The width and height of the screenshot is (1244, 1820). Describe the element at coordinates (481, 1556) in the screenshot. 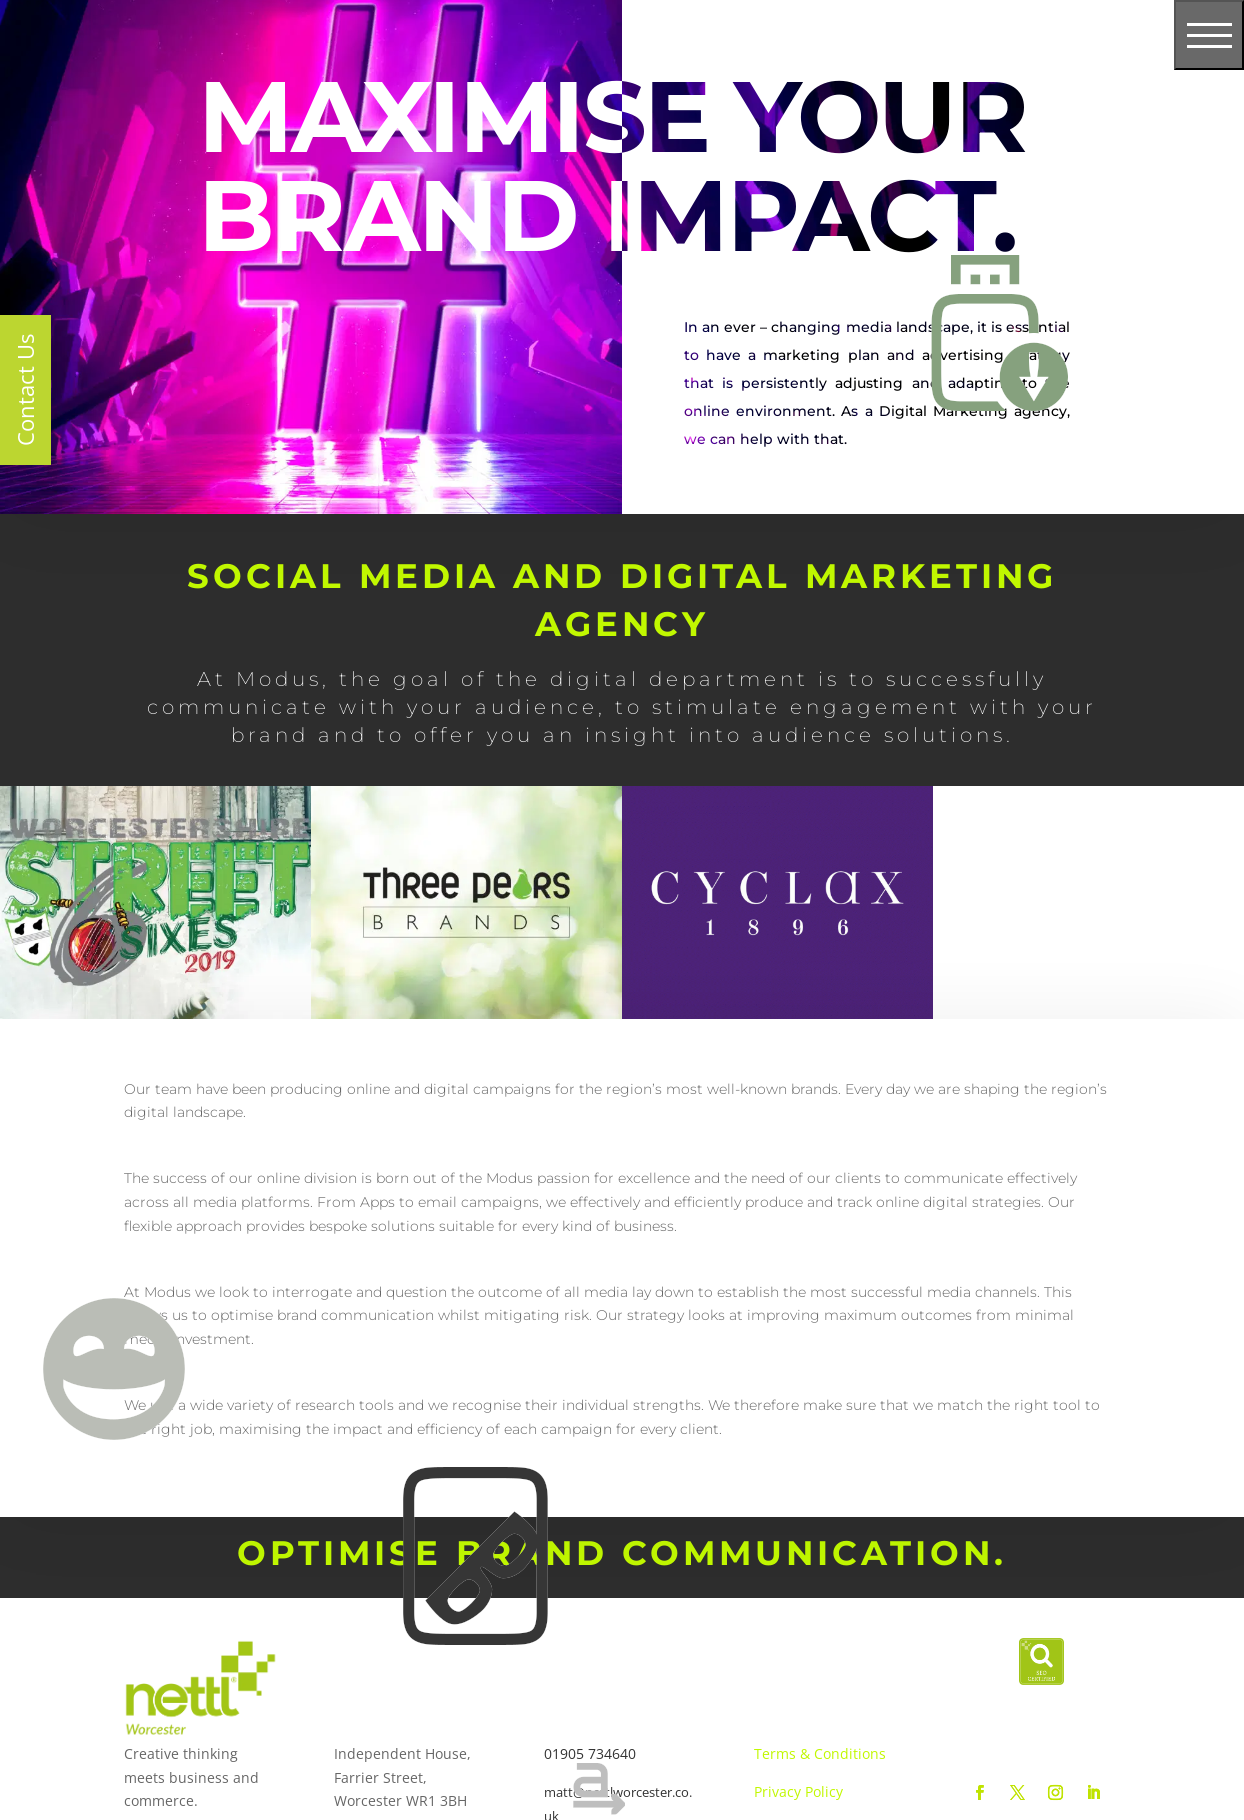

I see `open the documents app` at that location.